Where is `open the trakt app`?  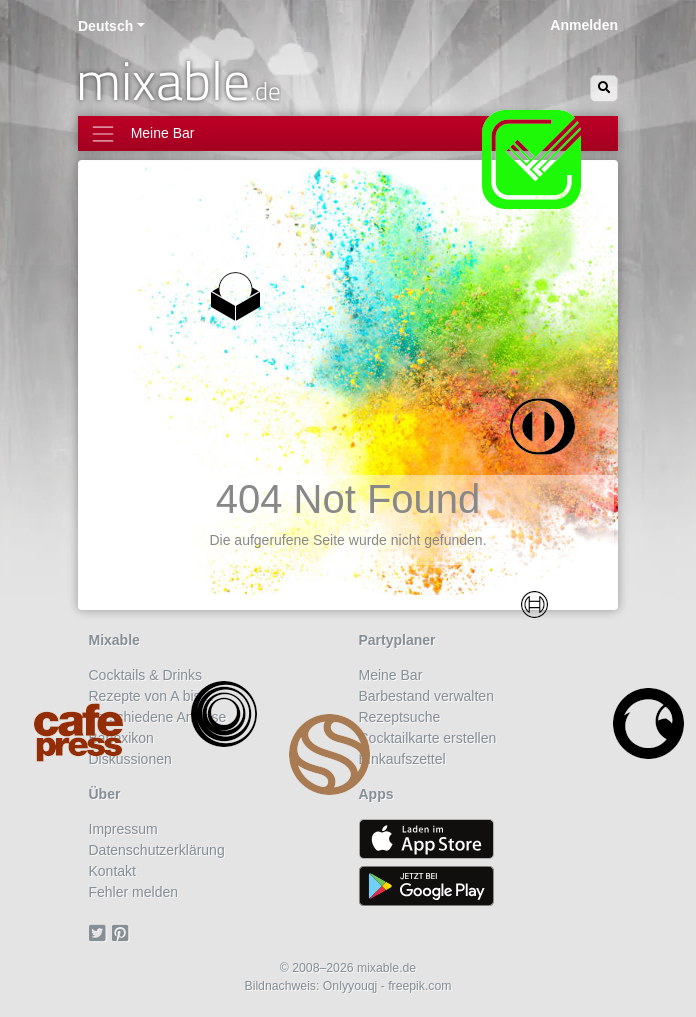 open the trakt app is located at coordinates (531, 159).